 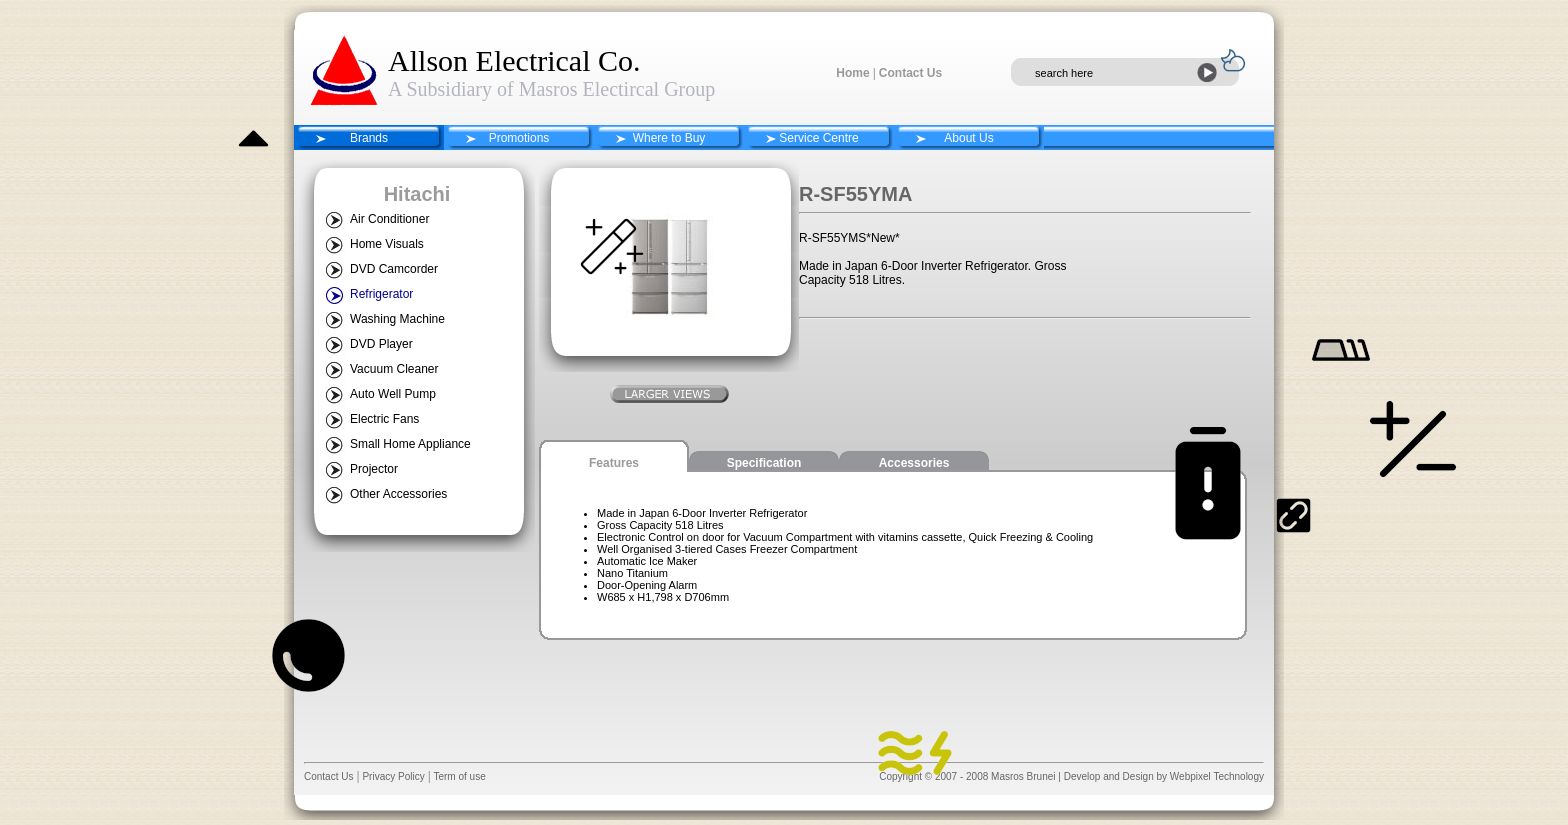 What do you see at coordinates (1208, 485) in the screenshot?
I see `indicates low battery warning` at bounding box center [1208, 485].